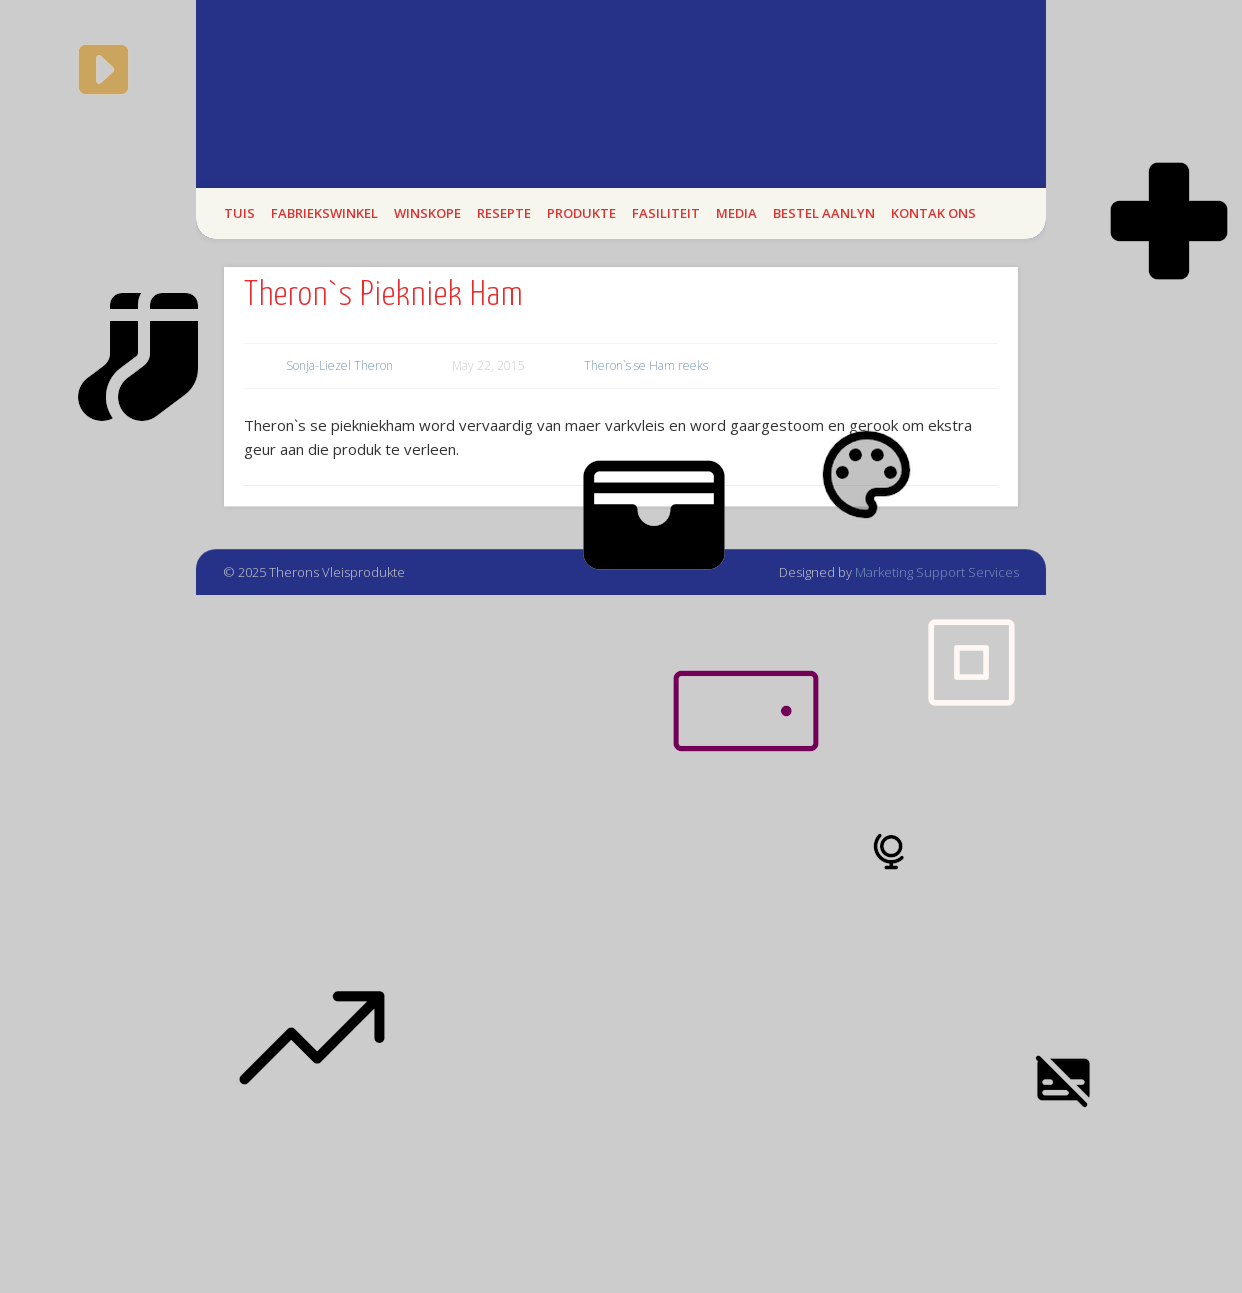 The width and height of the screenshot is (1242, 1293). Describe the element at coordinates (1169, 221) in the screenshot. I see `access health or medical information` at that location.